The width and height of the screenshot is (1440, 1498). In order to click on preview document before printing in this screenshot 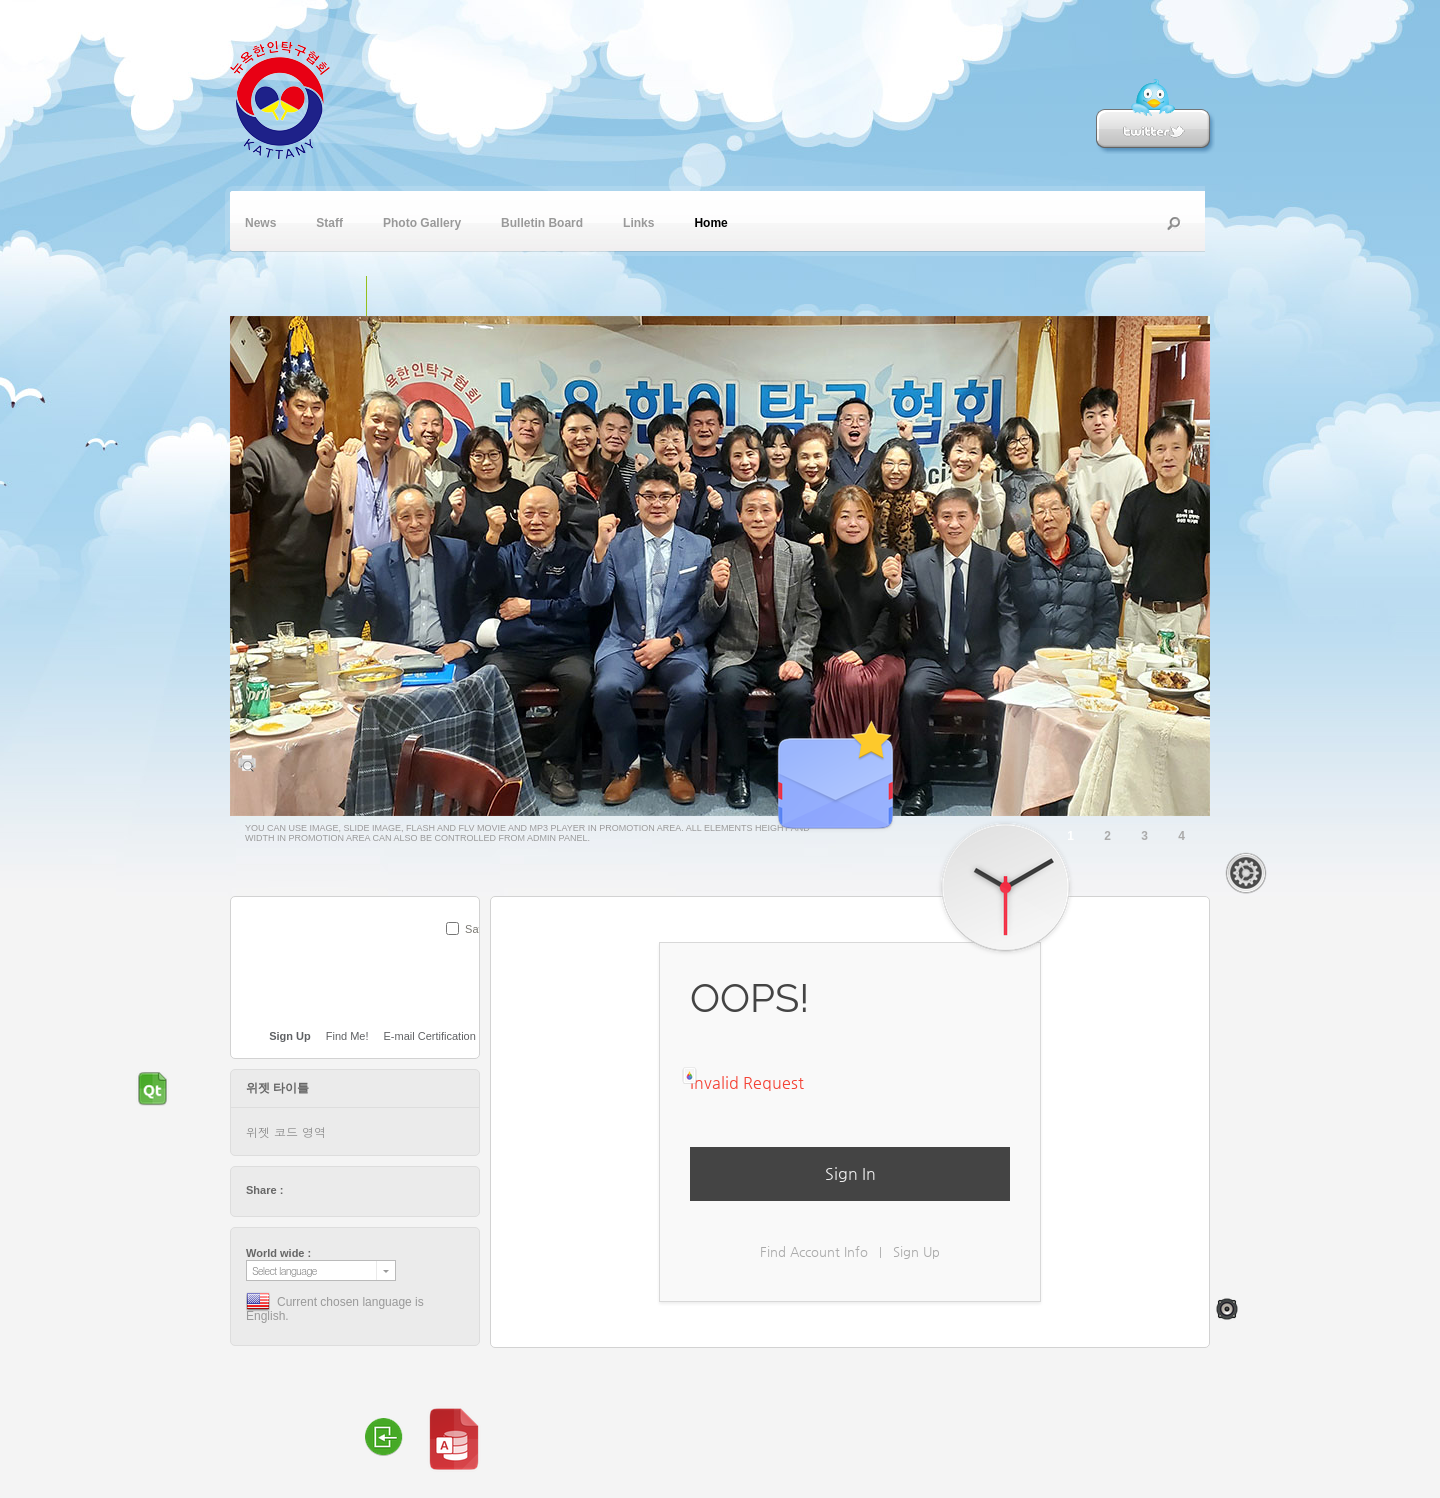, I will do `click(247, 763)`.